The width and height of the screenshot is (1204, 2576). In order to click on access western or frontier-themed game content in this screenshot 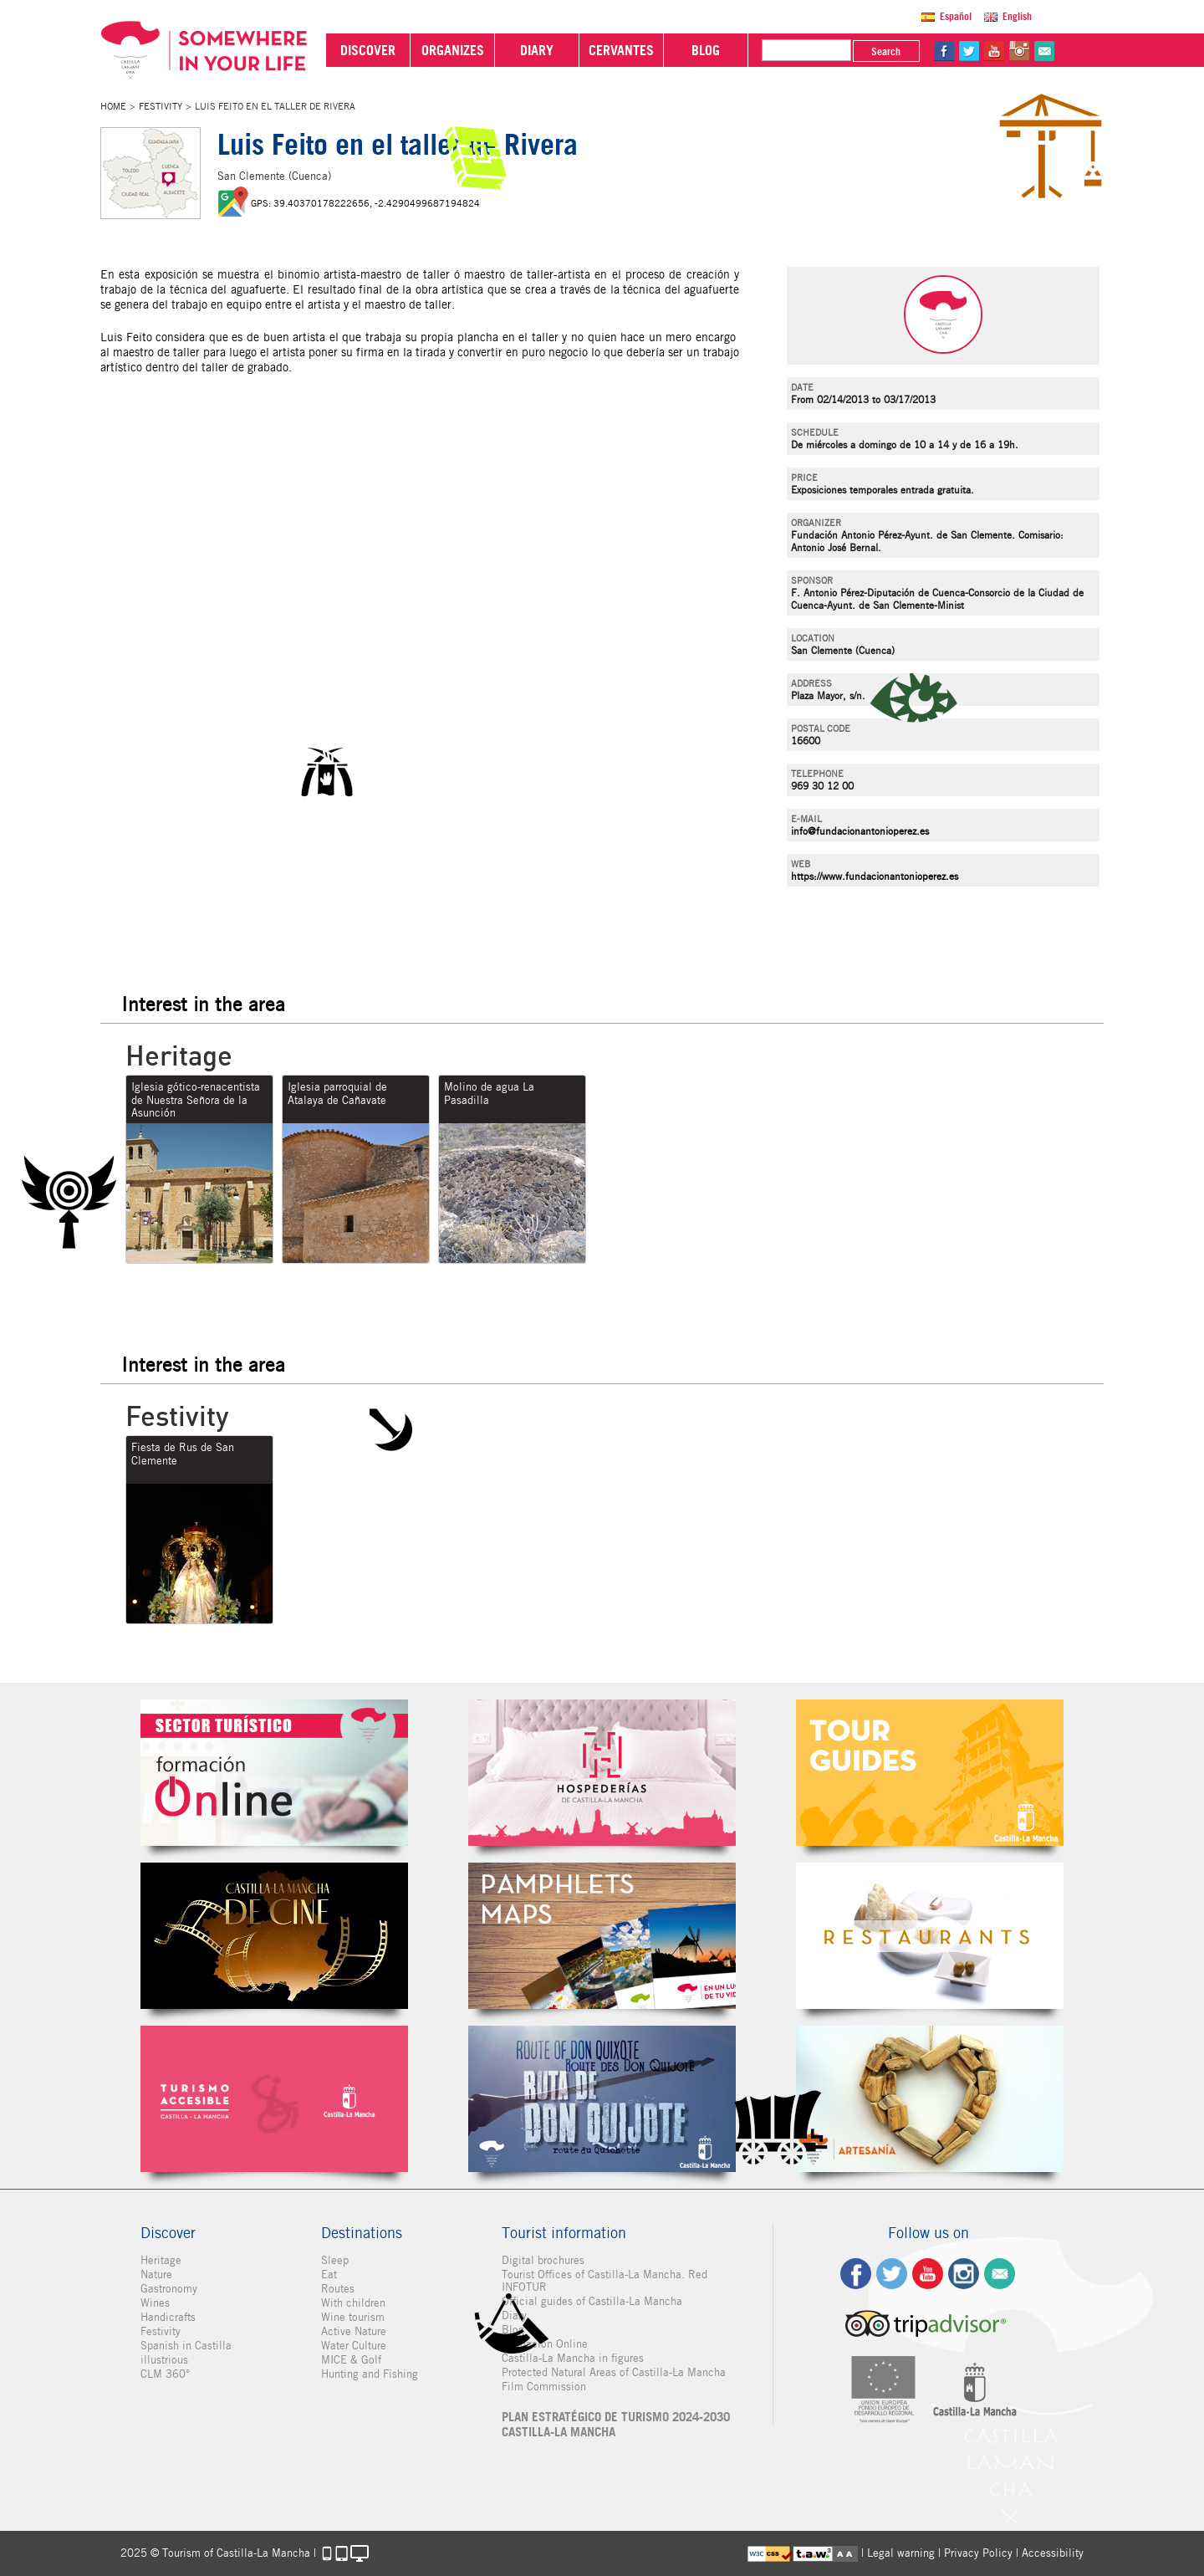, I will do `click(780, 2118)`.